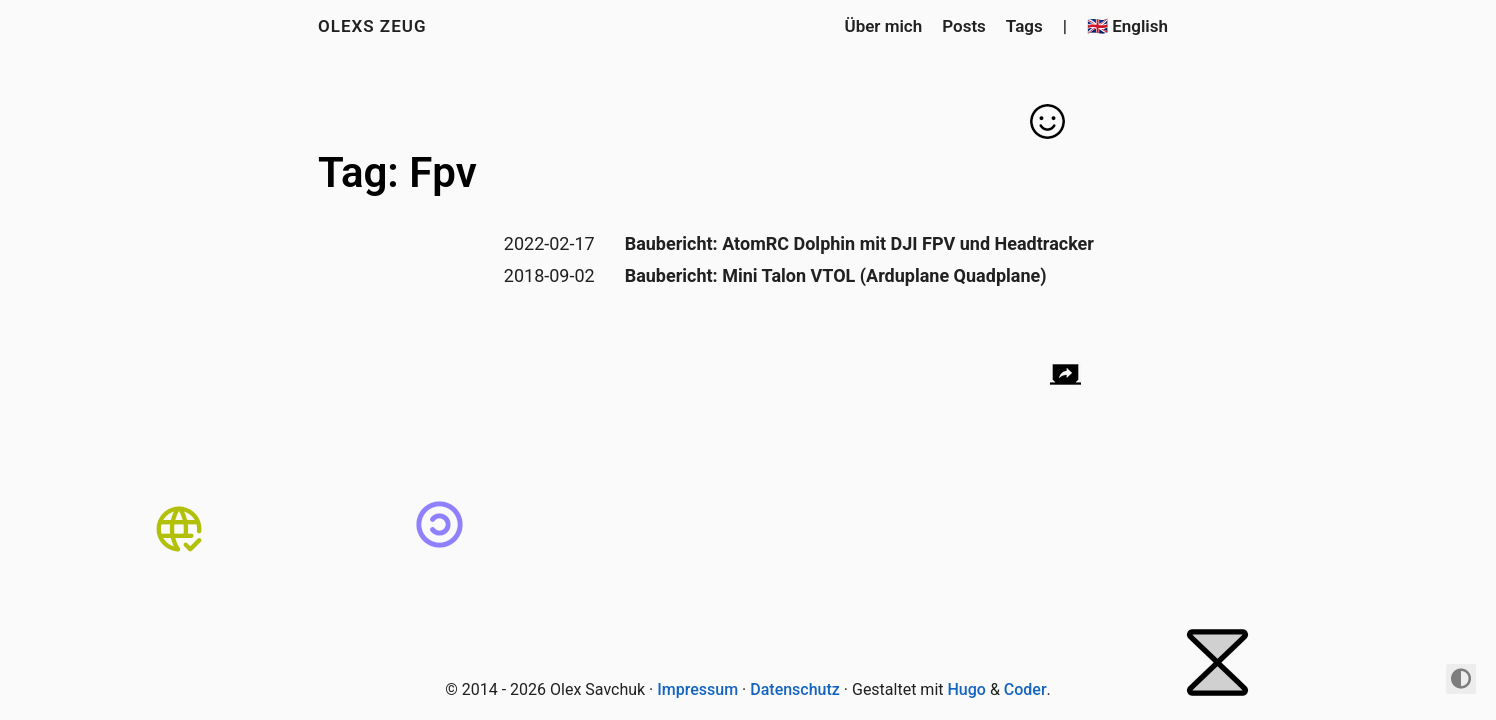 This screenshot has width=1496, height=720. What do you see at coordinates (1047, 121) in the screenshot?
I see `add an emoji or reaction` at bounding box center [1047, 121].